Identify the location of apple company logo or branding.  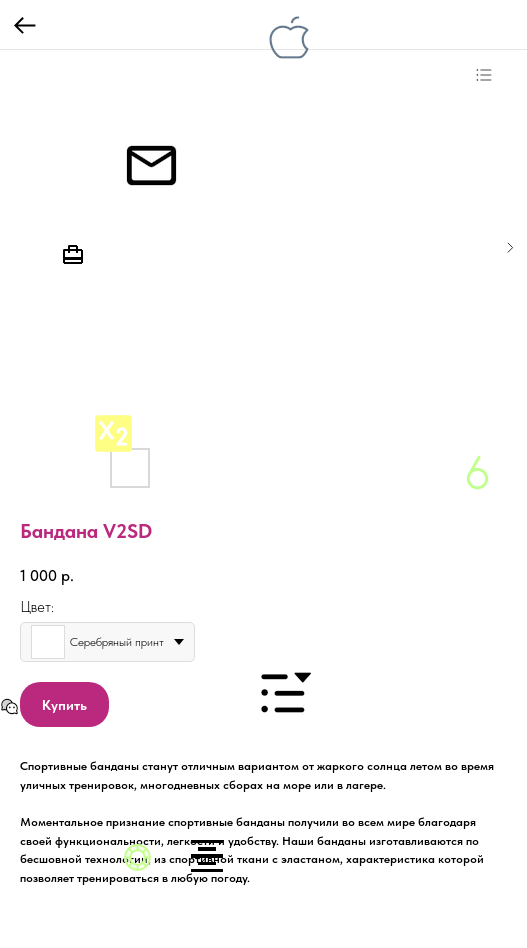
(290, 40).